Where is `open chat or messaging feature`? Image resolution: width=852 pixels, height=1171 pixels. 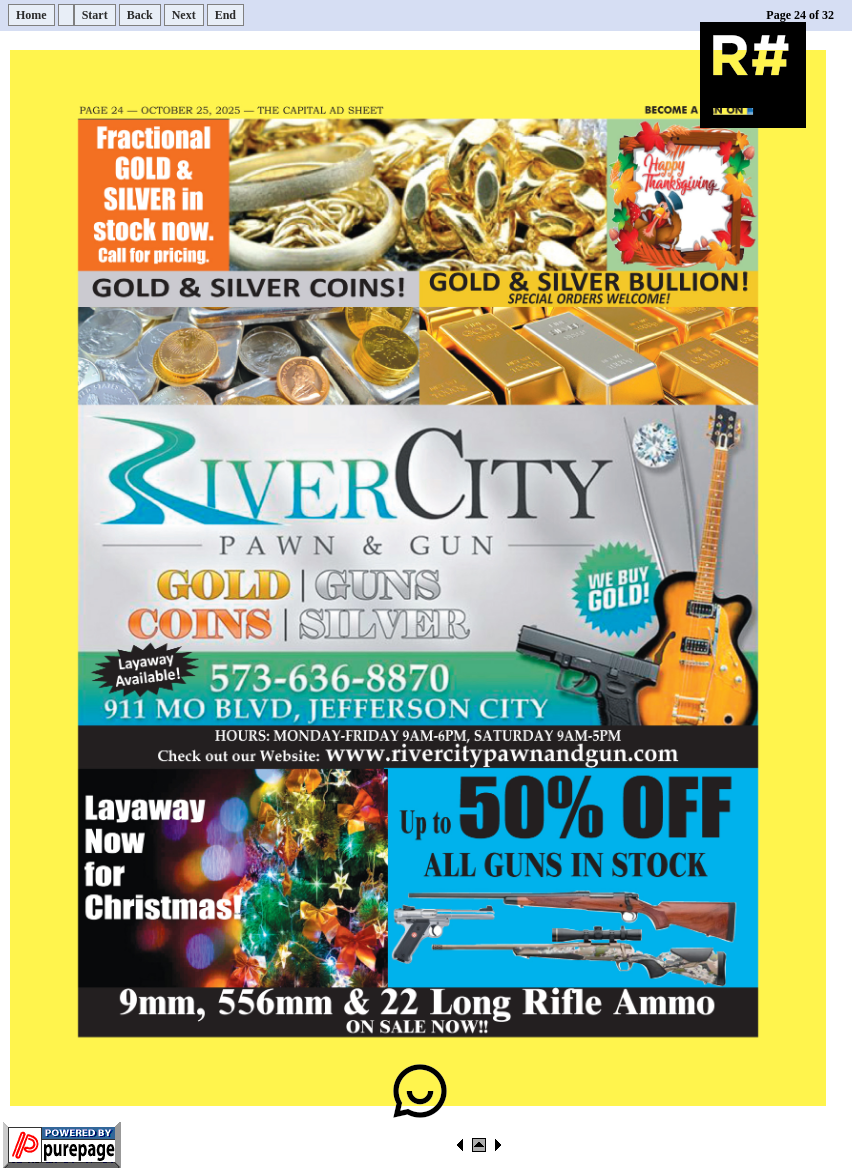 open chat or messaging feature is located at coordinates (420, 1091).